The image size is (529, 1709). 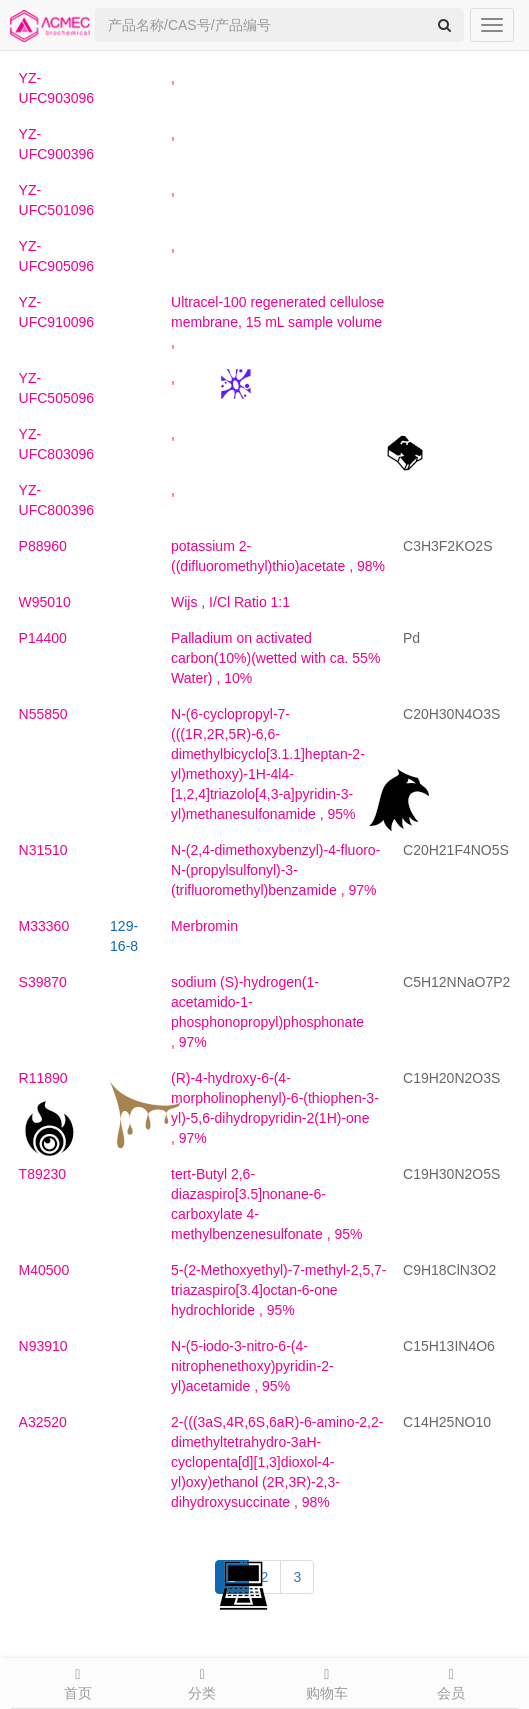 What do you see at coordinates (405, 453) in the screenshot?
I see `view ancient artifacts or relics in inventory` at bounding box center [405, 453].